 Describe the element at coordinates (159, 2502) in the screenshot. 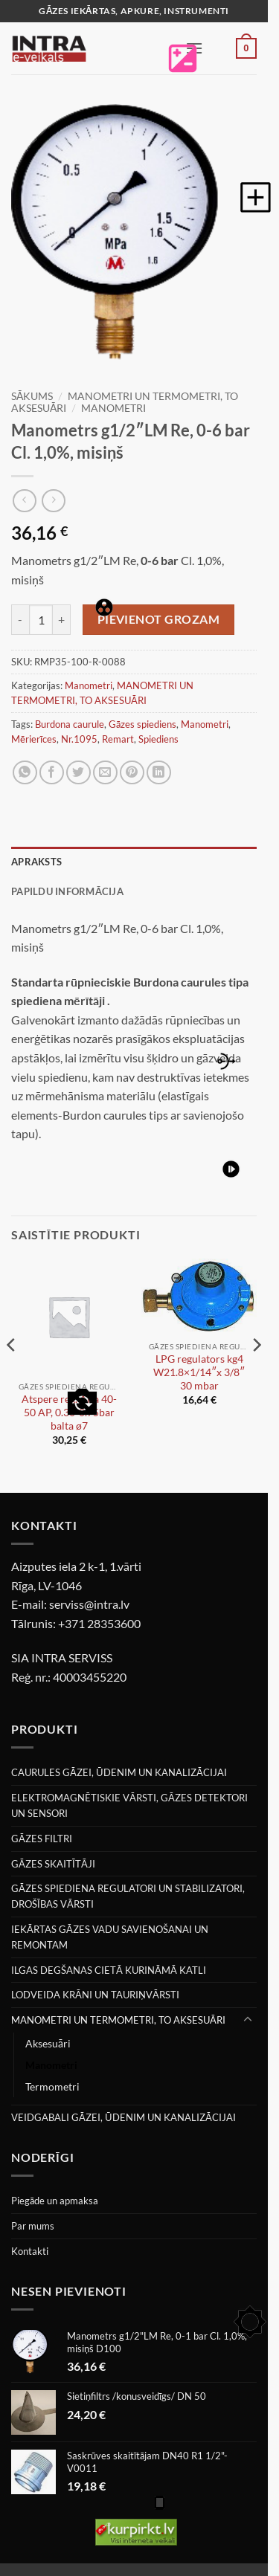

I see `indicates an android device` at that location.